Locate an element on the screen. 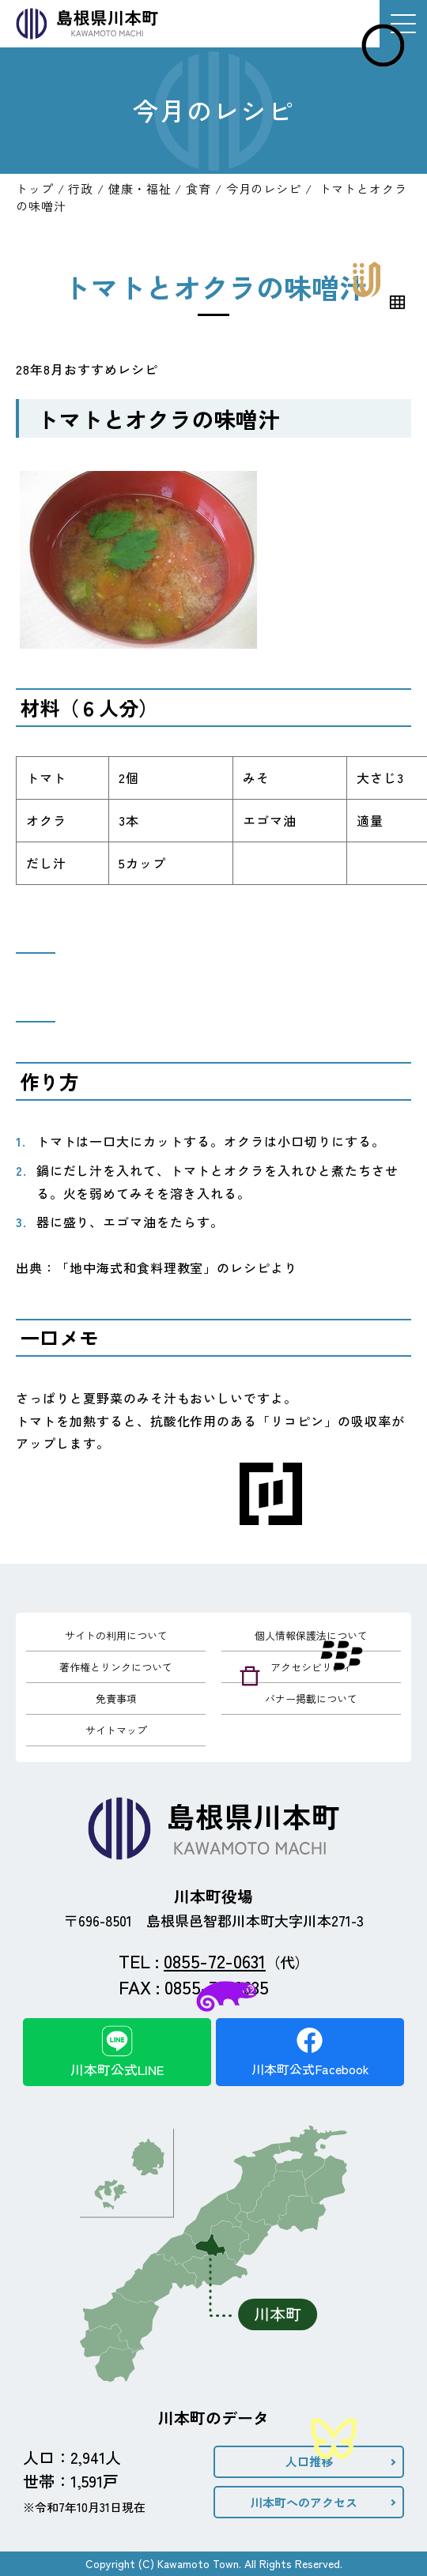 The height and width of the screenshot is (2576, 427). delete selected item is located at coordinates (250, 1676).